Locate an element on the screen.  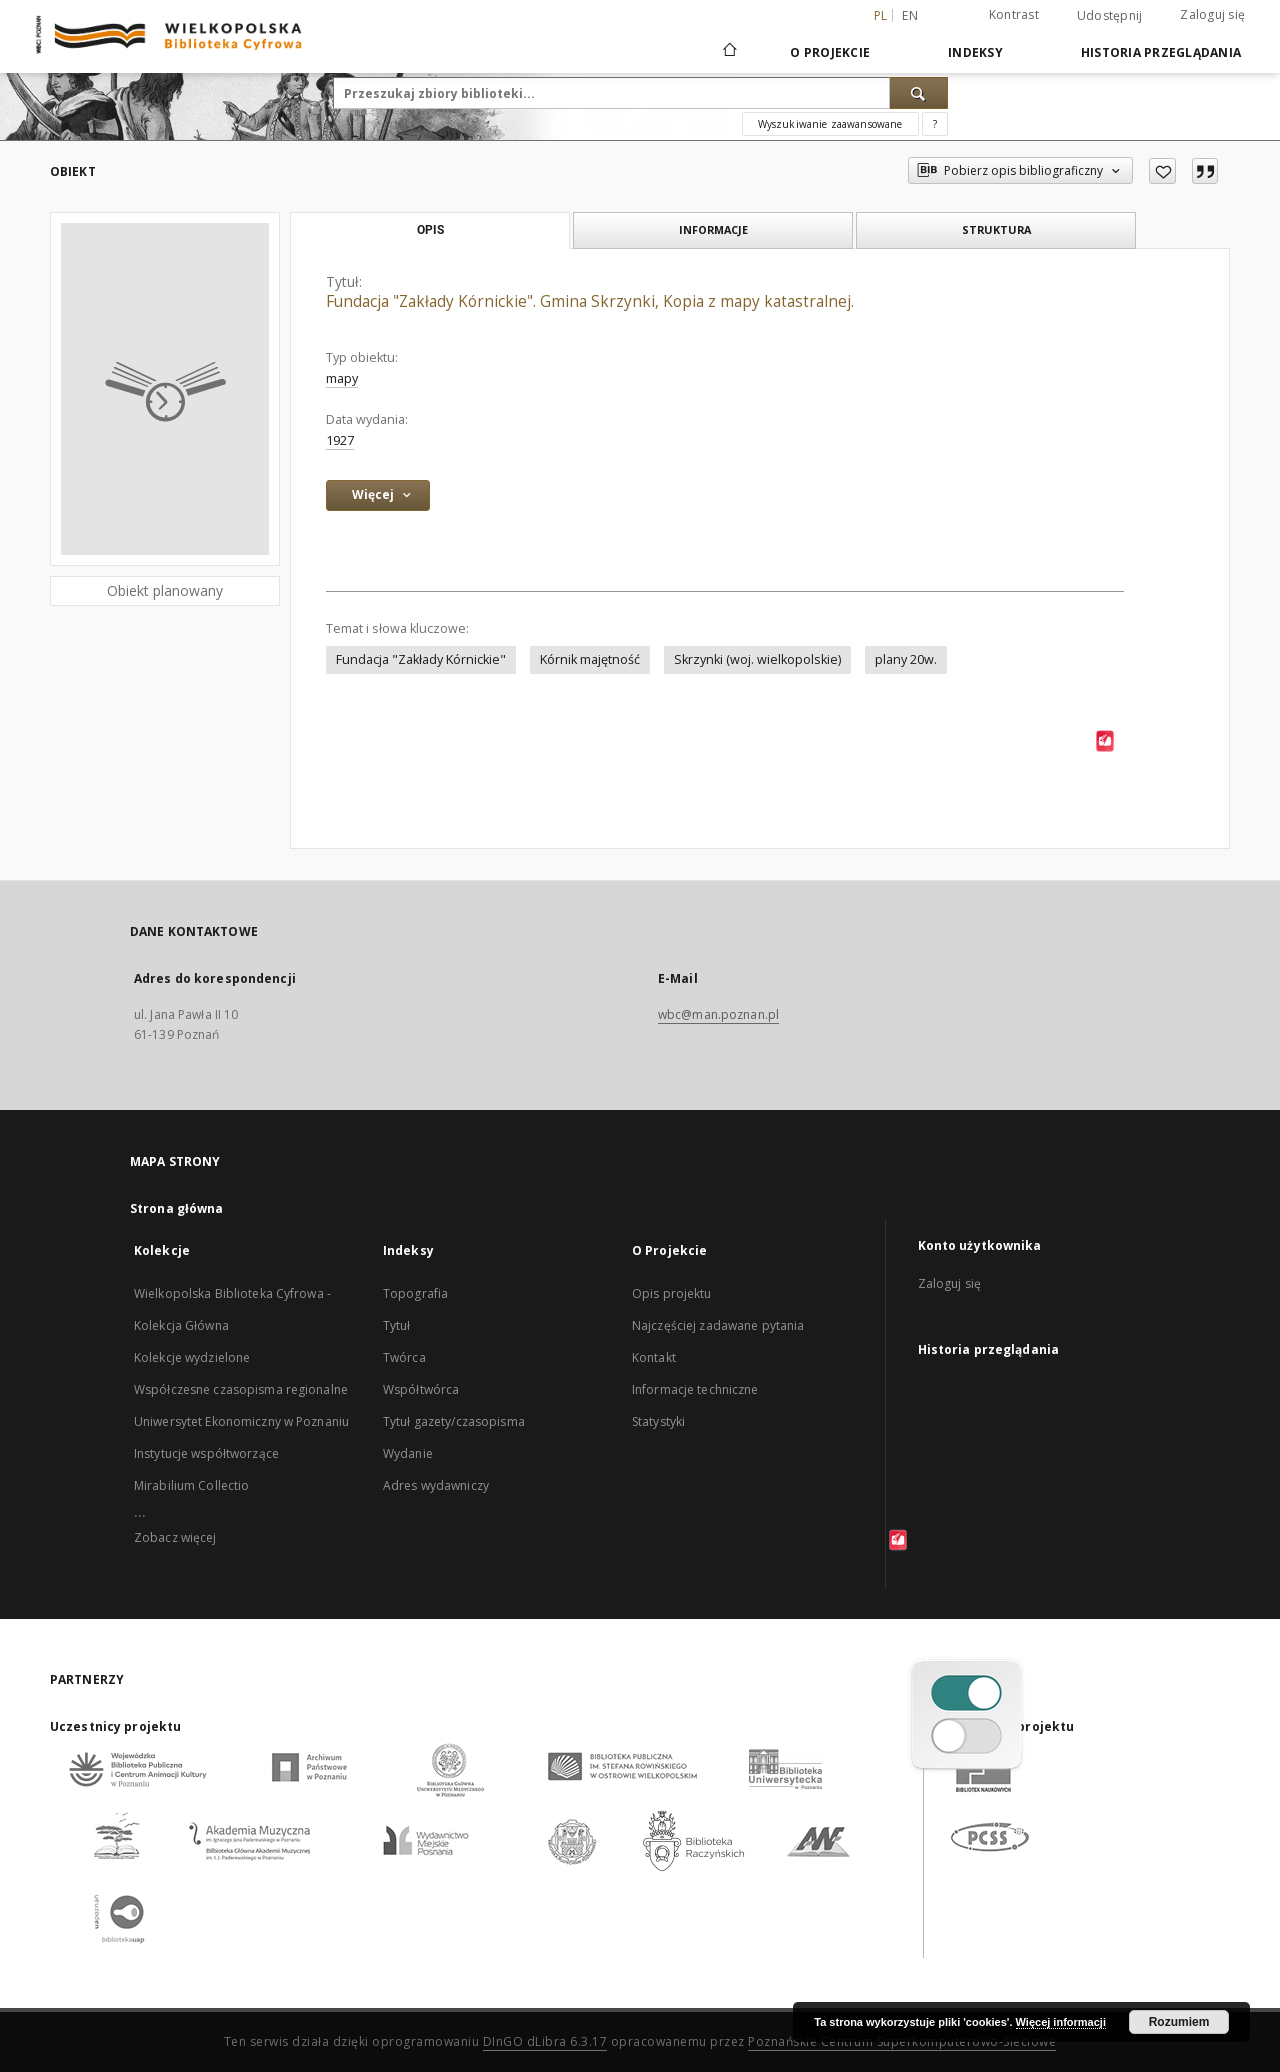
open system tweaks or settings customization is located at coordinates (966, 1714).